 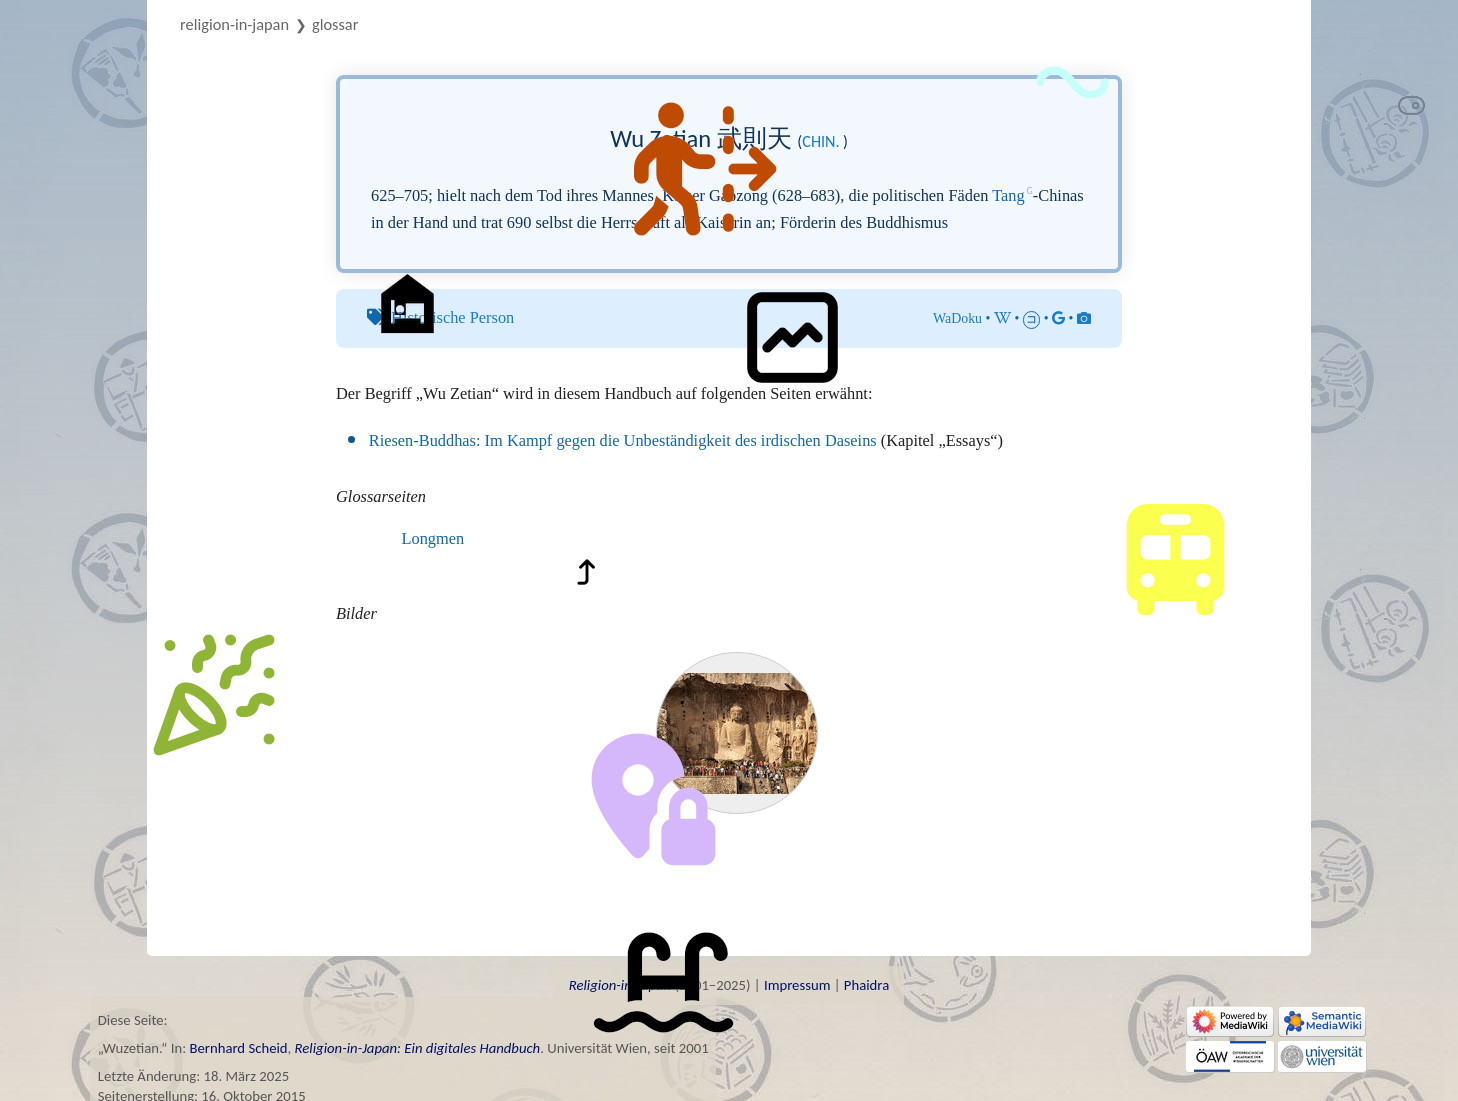 I want to click on view bus routes or schedules, so click(x=1175, y=559).